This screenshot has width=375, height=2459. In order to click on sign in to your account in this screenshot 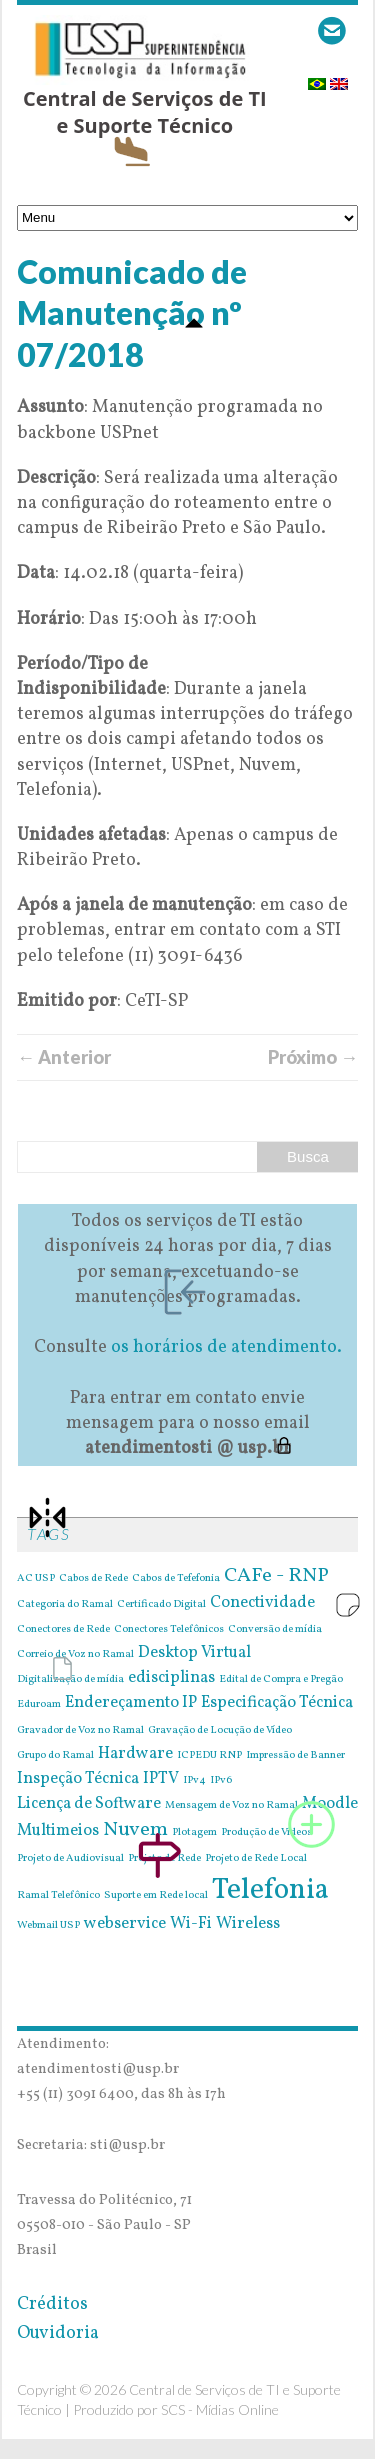, I will do `click(184, 1292)`.